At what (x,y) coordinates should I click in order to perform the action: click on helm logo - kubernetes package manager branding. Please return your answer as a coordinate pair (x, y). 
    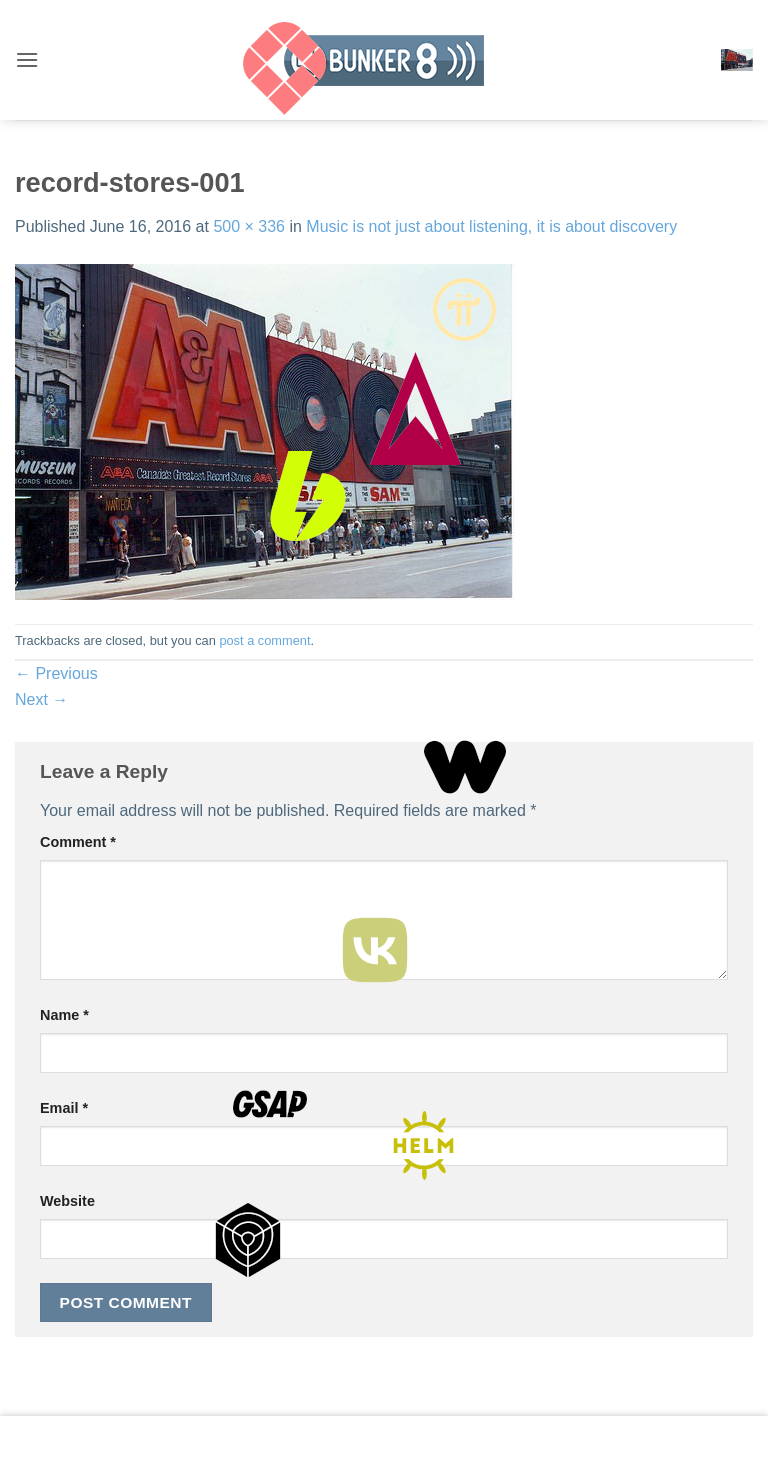
    Looking at the image, I should click on (423, 1145).